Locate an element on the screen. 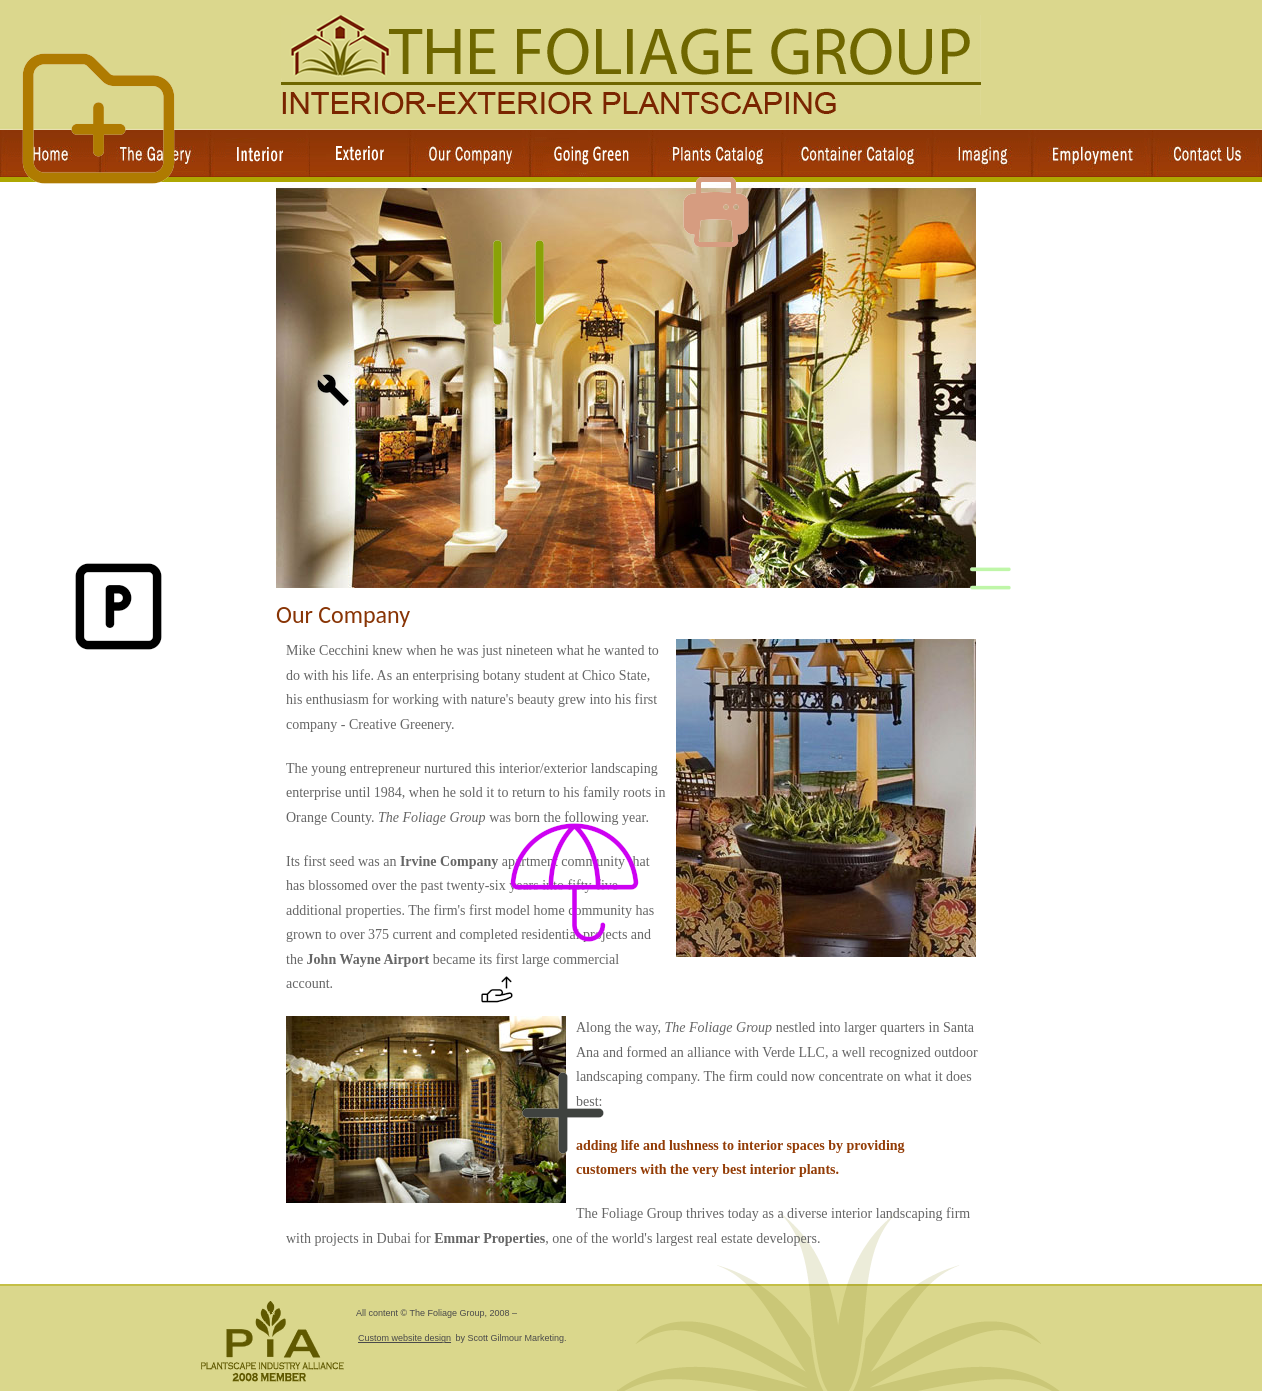 The width and height of the screenshot is (1262, 1391). parking location or services is located at coordinates (118, 606).